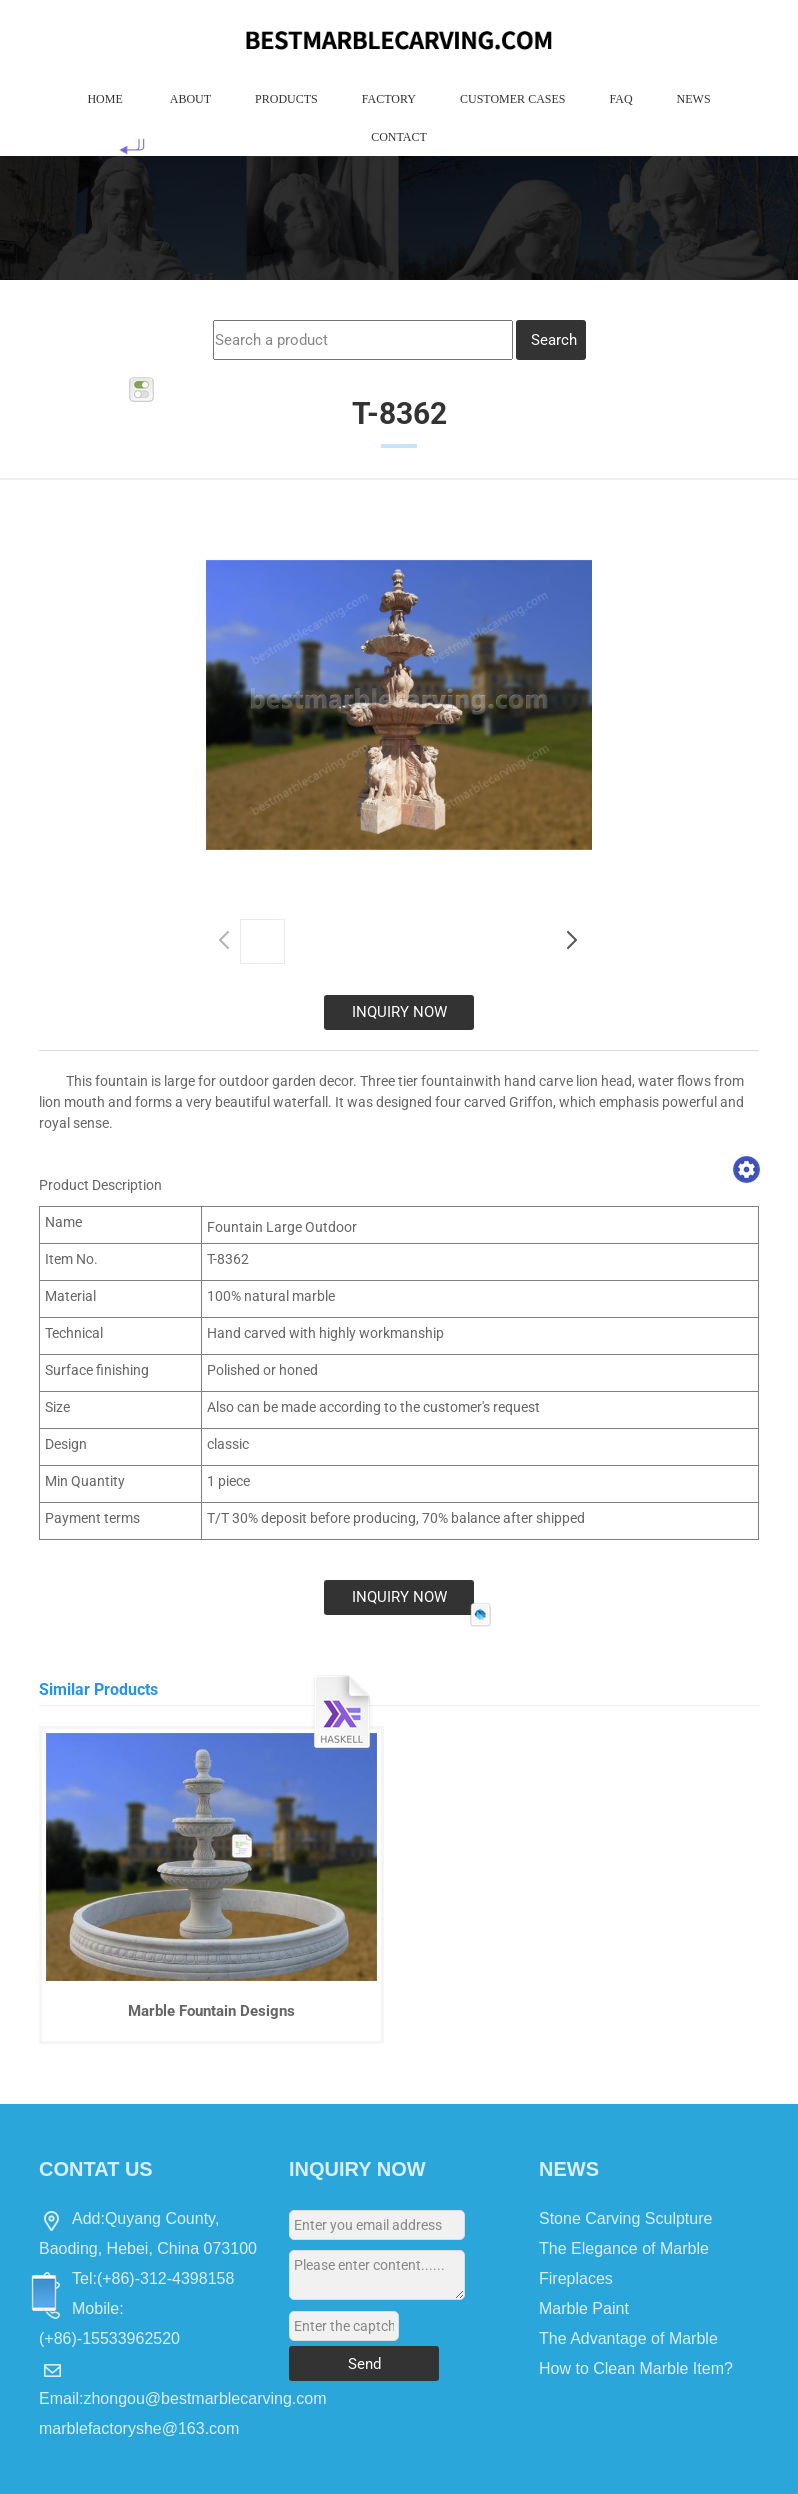 The height and width of the screenshot is (2494, 798). Describe the element at coordinates (141, 389) in the screenshot. I see `open gnome tweaks settings` at that location.